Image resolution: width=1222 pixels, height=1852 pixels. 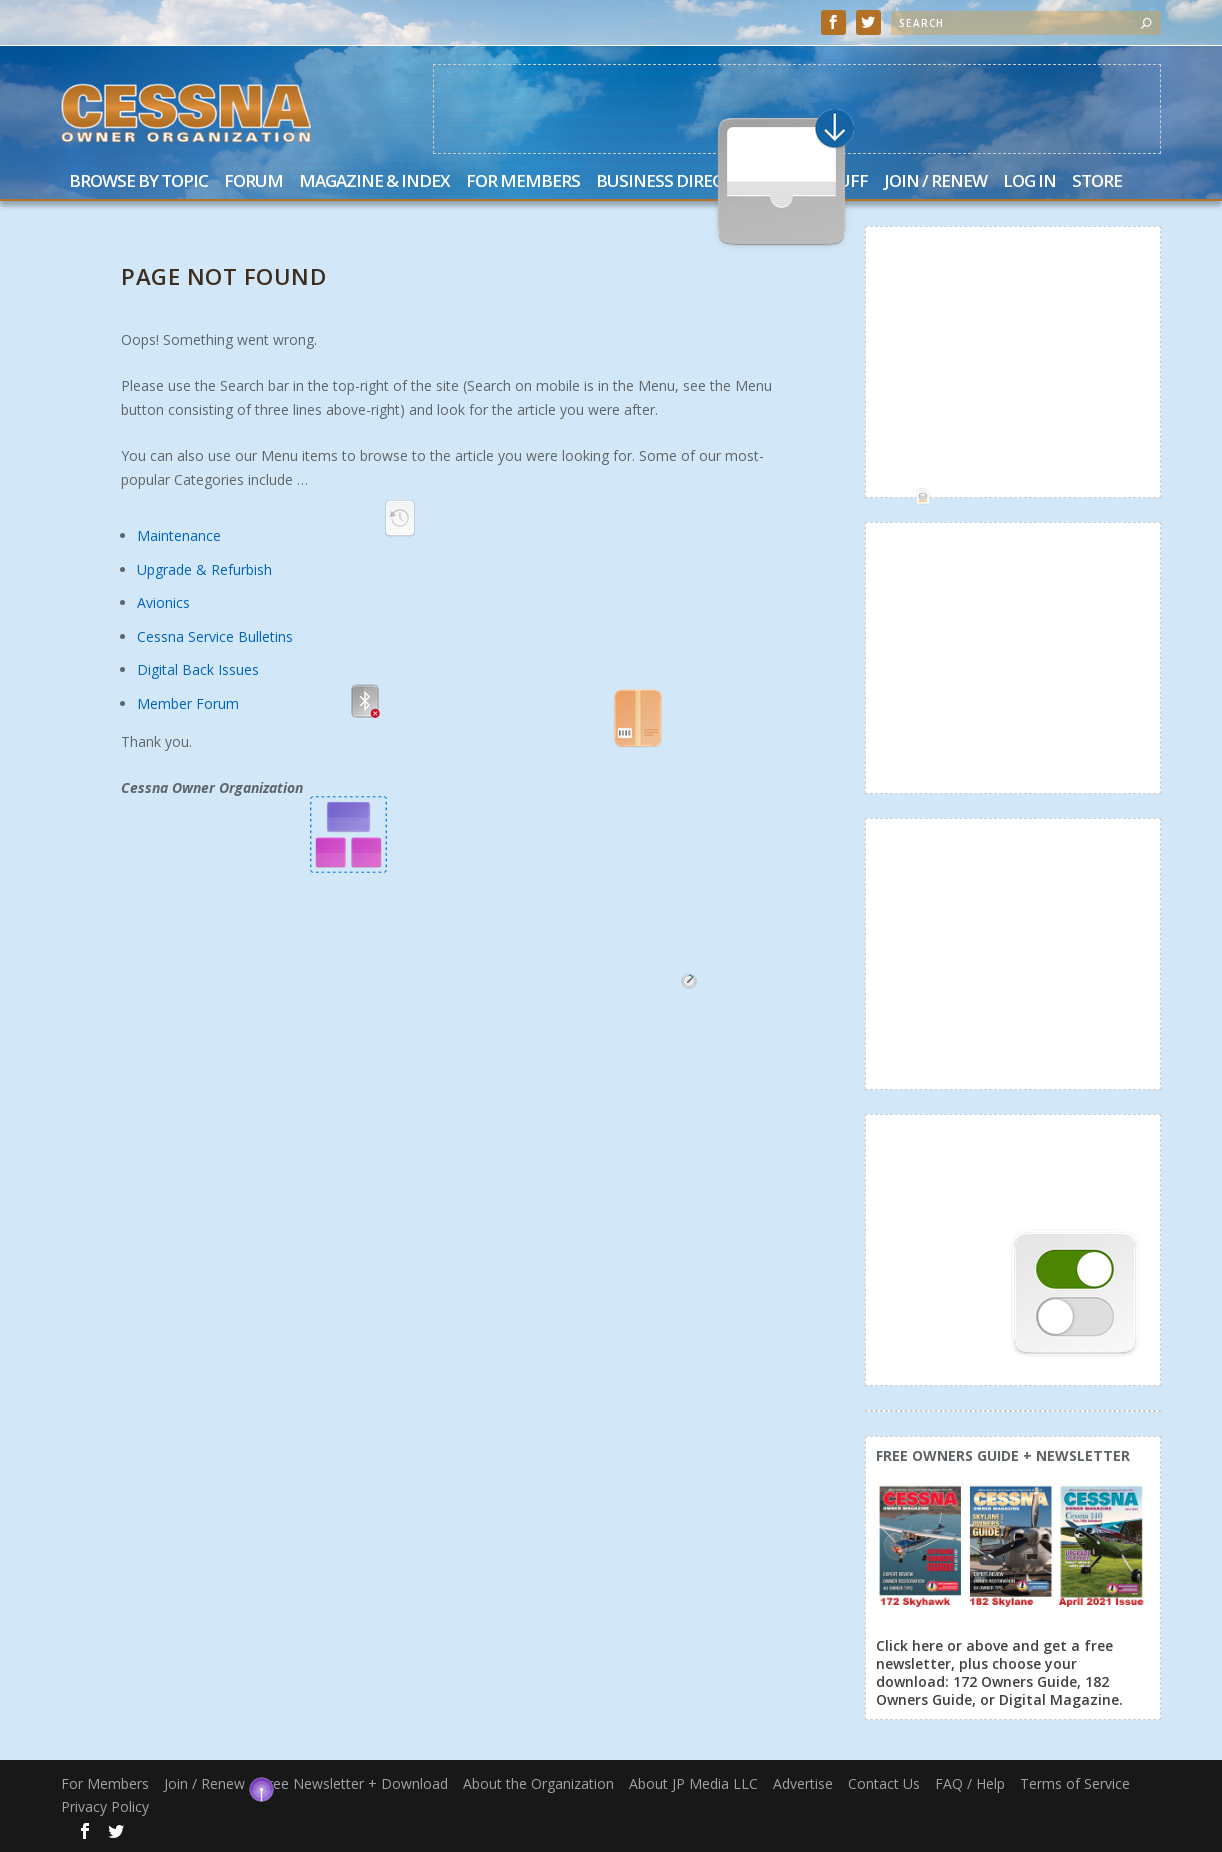 I want to click on a compressed archive or package file, so click(x=638, y=718).